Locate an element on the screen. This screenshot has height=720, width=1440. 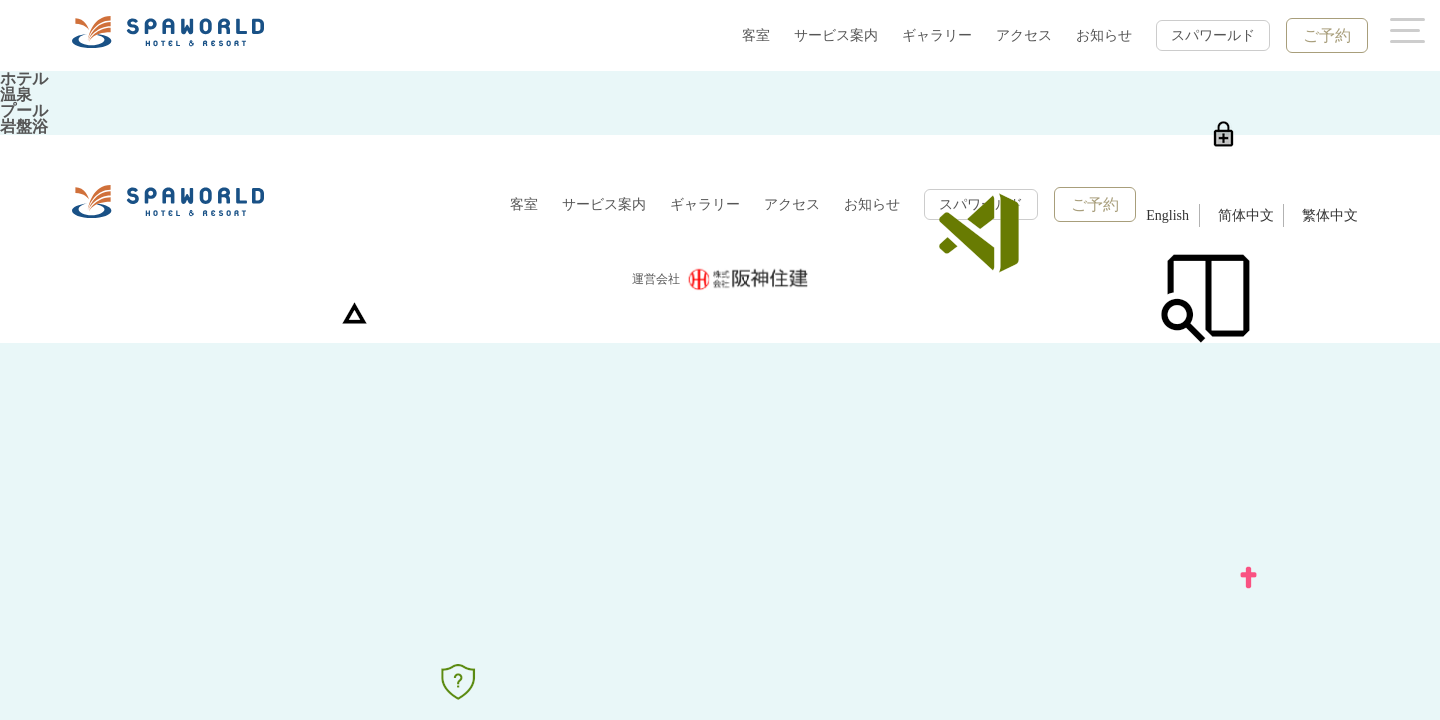
unknown or unverified workspace security status is located at coordinates (458, 682).